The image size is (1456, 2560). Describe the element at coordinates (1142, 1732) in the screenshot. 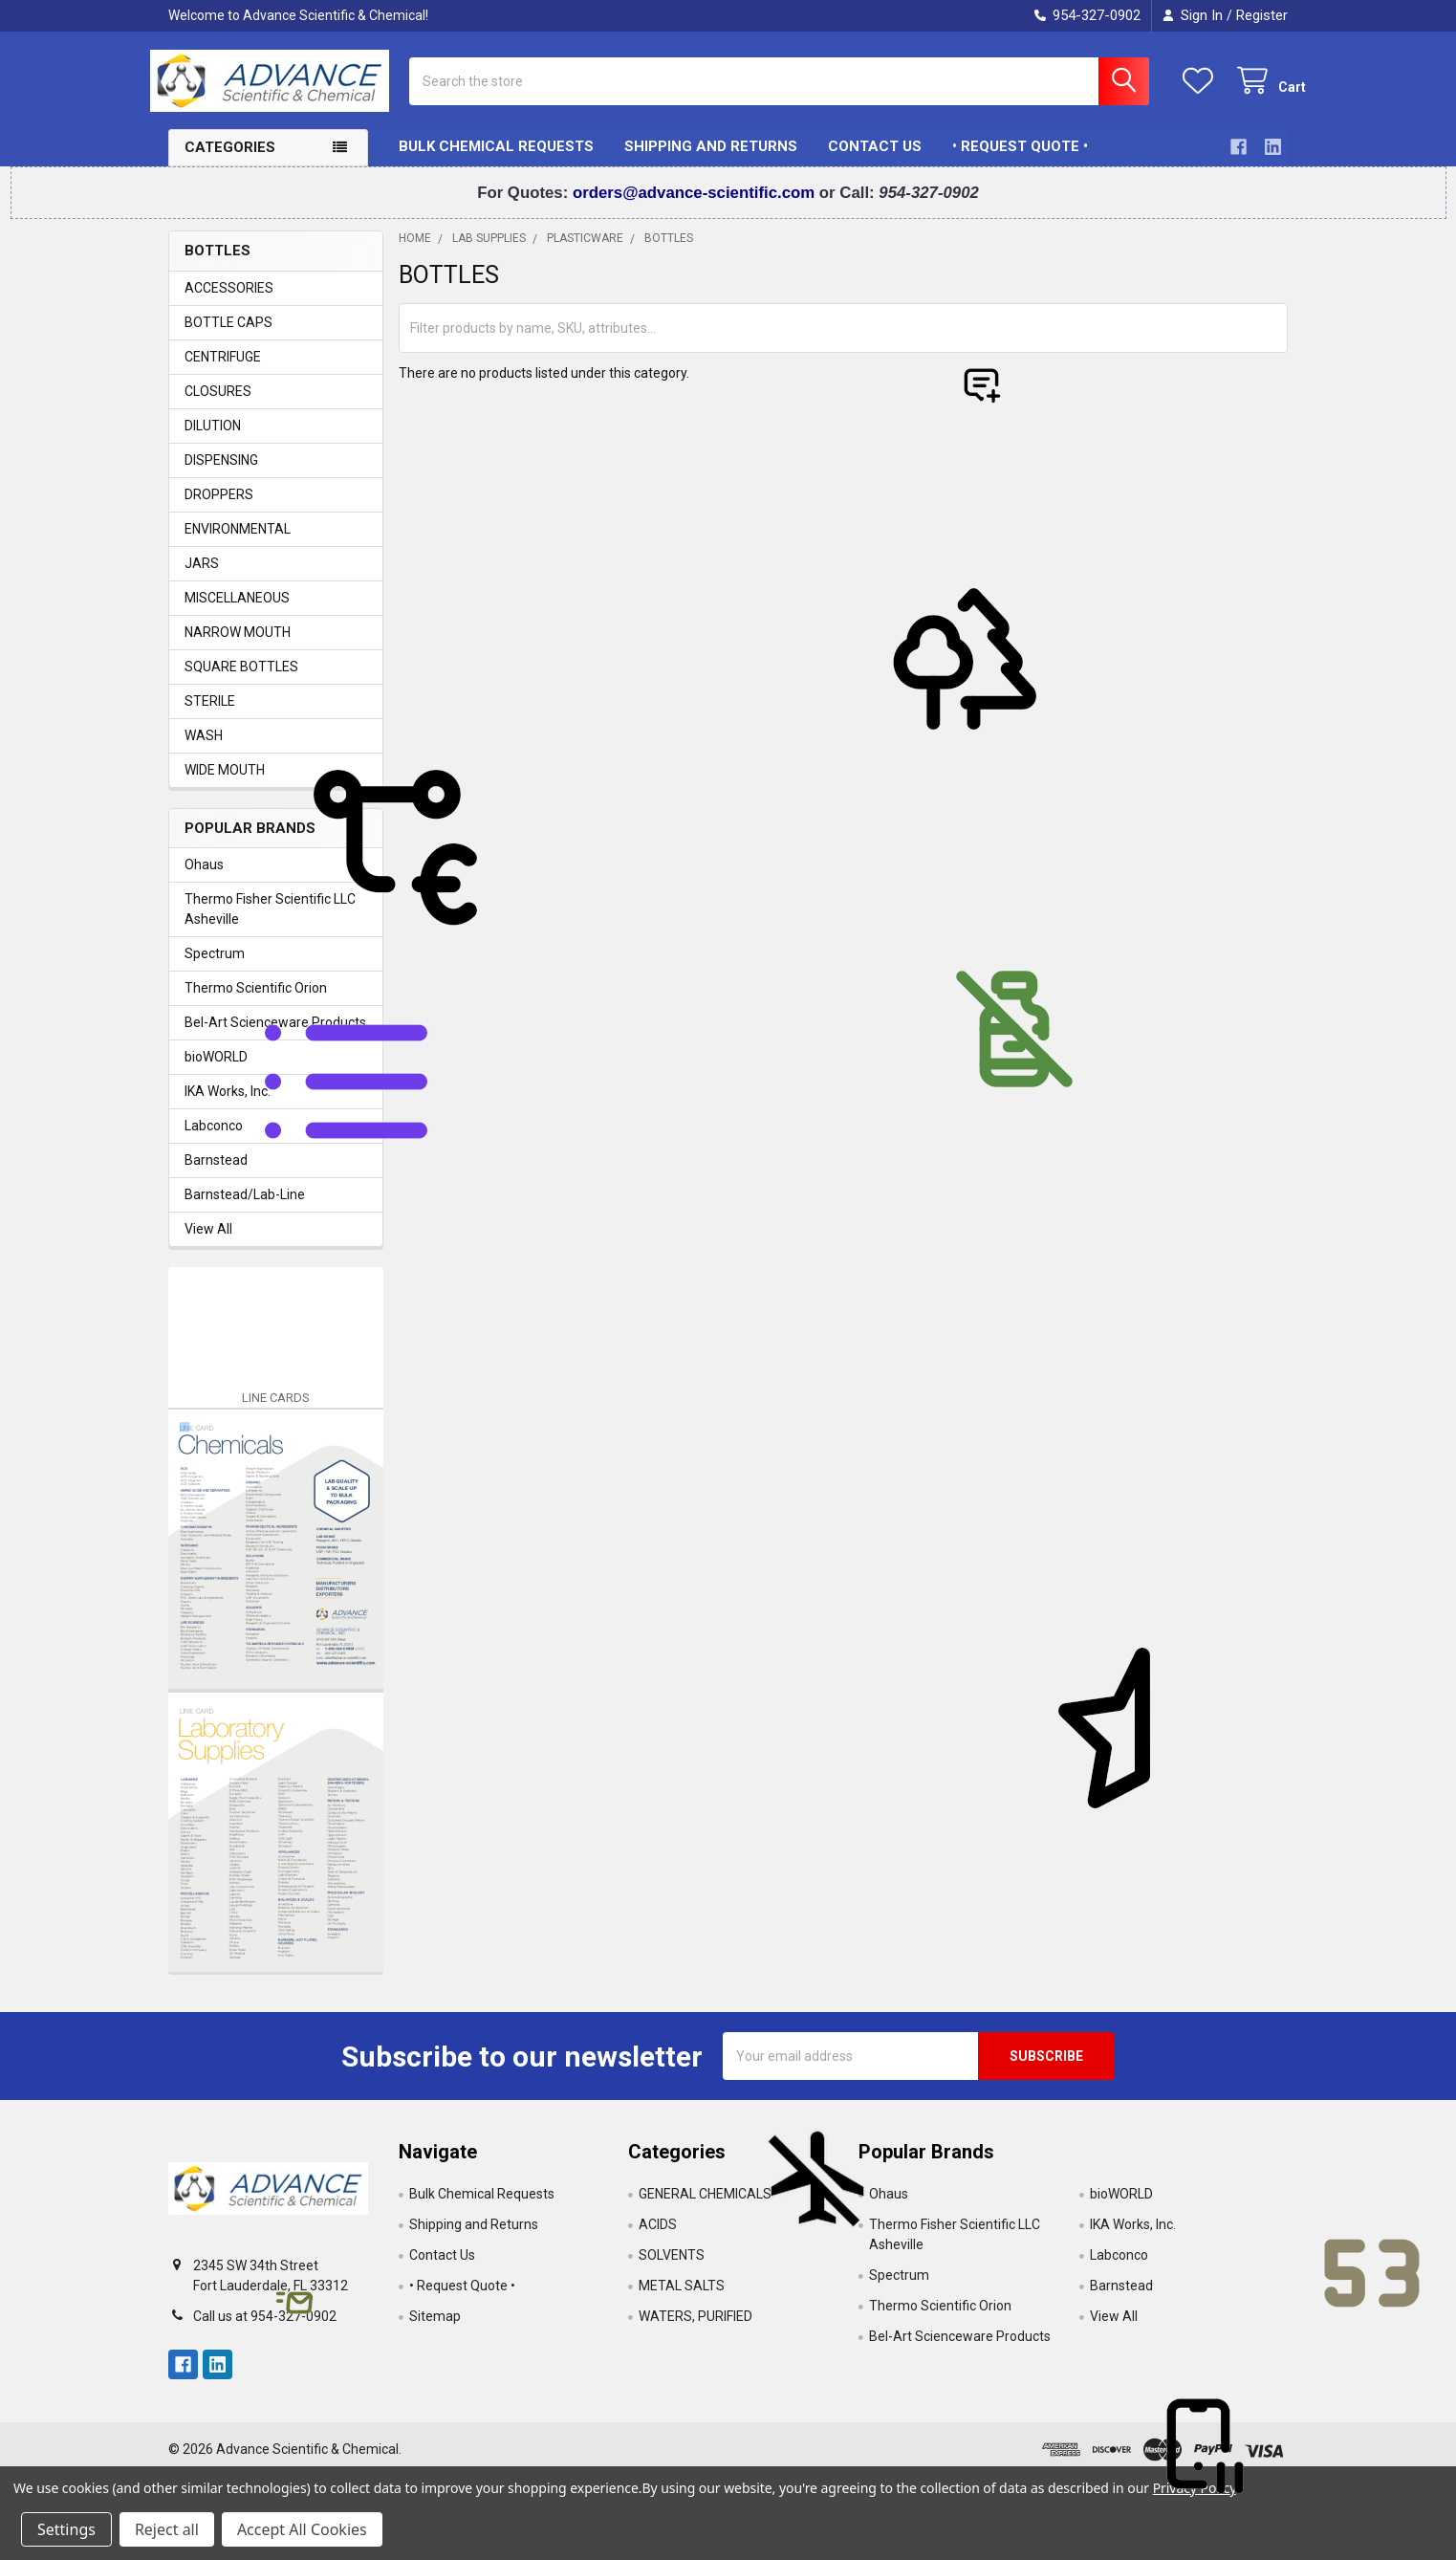

I see `indicates a partial or half-star rating` at that location.